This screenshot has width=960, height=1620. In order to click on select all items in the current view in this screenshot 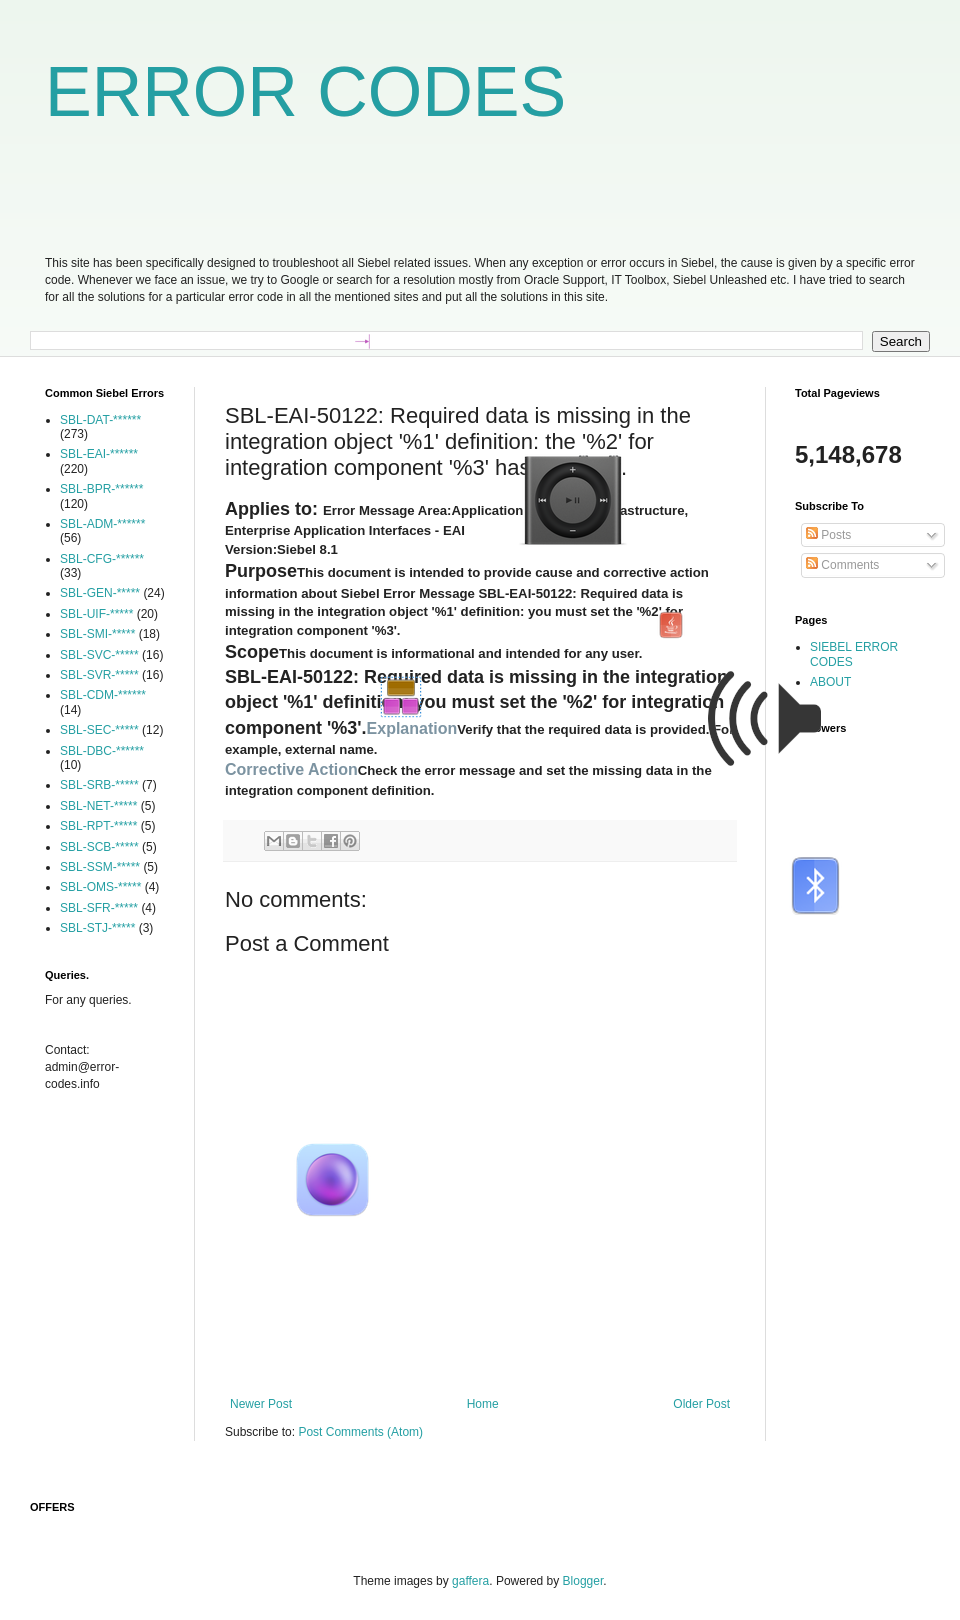, I will do `click(401, 697)`.